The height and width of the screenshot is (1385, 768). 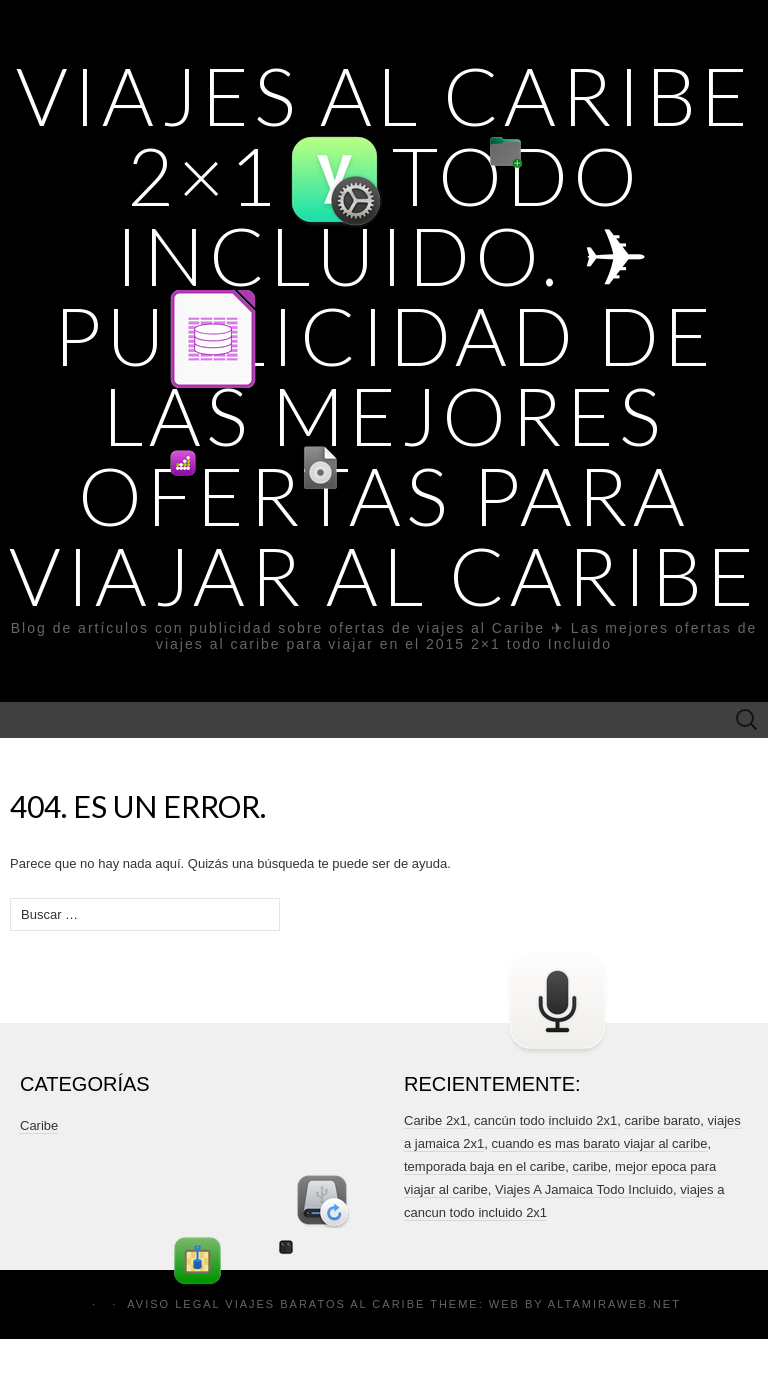 What do you see at coordinates (213, 339) in the screenshot?
I see `open a libreoffice base database file` at bounding box center [213, 339].